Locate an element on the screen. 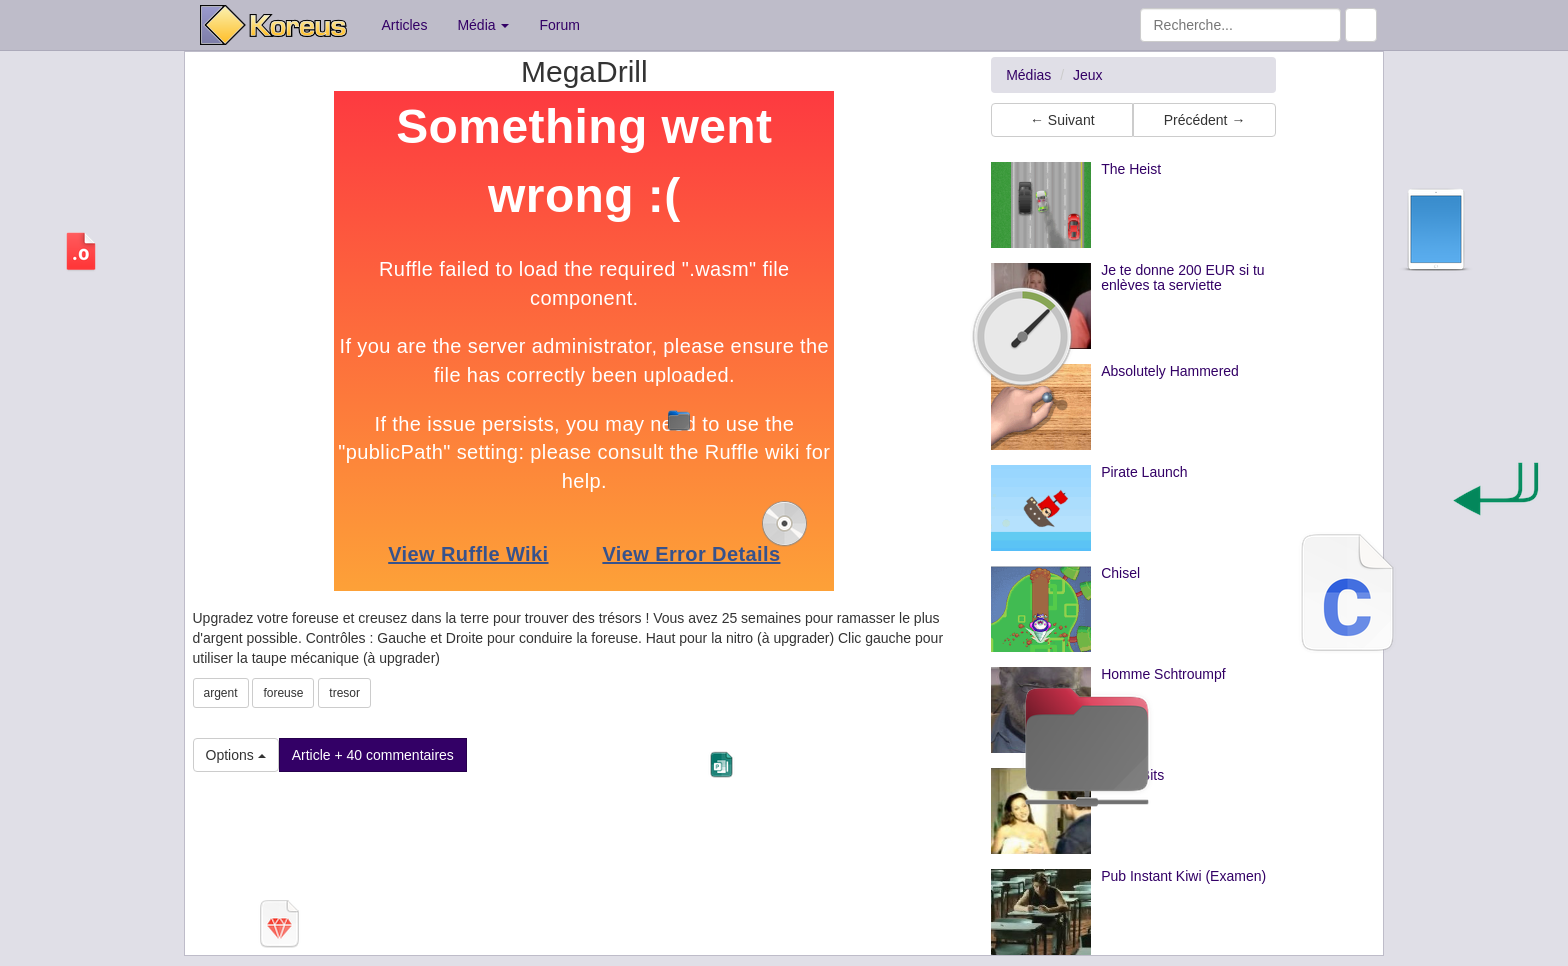 This screenshot has height=966, width=1568. indicates a DVD+R disc device is located at coordinates (784, 523).